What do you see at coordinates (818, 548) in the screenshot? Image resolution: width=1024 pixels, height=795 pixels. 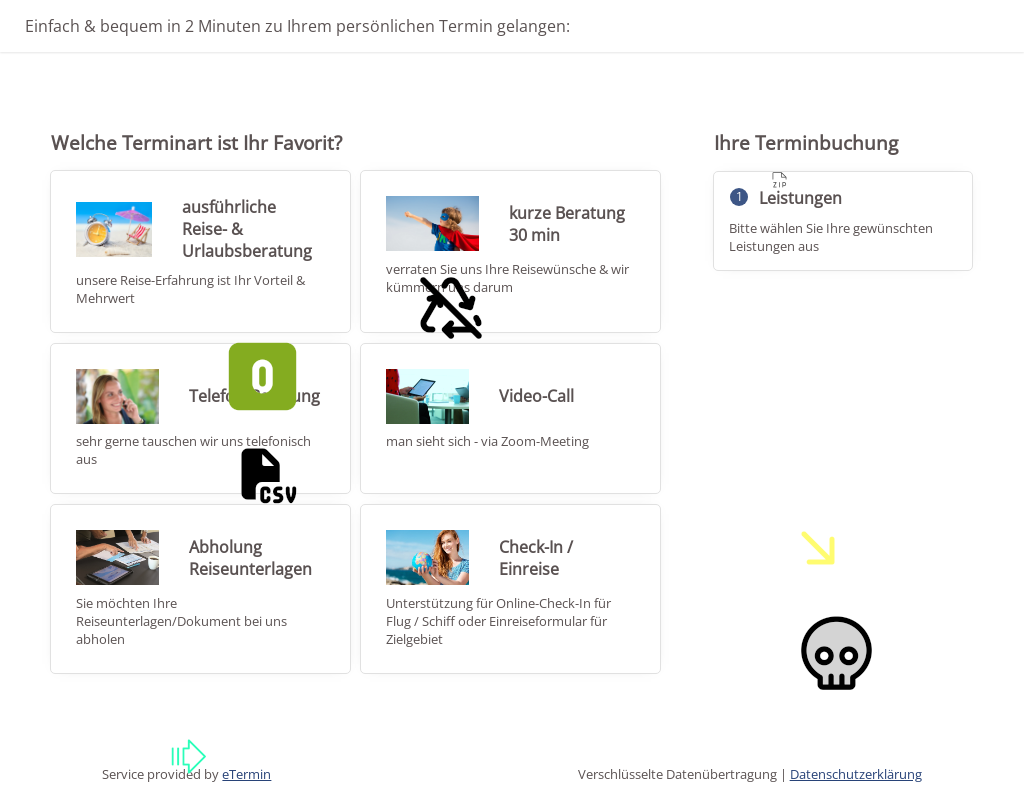 I see `navigate to the next item diagonally` at bounding box center [818, 548].